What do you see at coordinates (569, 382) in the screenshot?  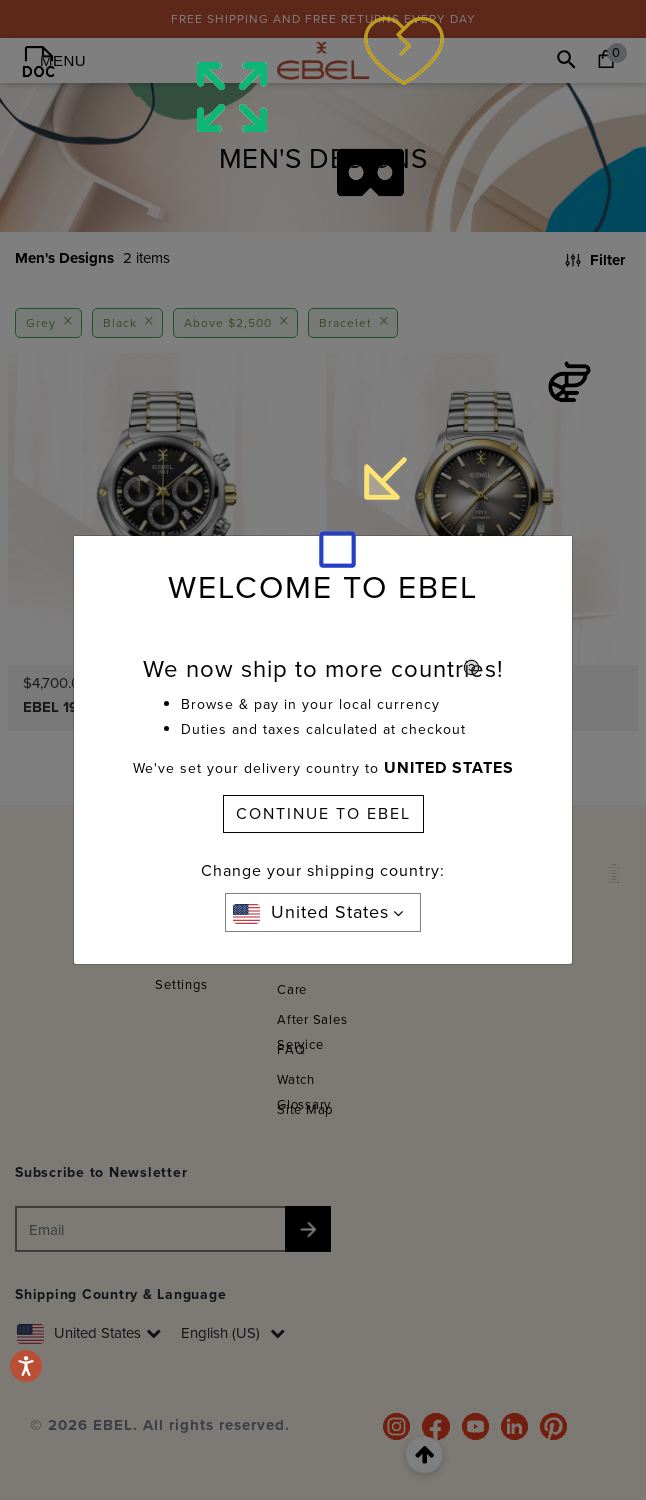 I see `select shrimp or shellfish as a food preference` at bounding box center [569, 382].